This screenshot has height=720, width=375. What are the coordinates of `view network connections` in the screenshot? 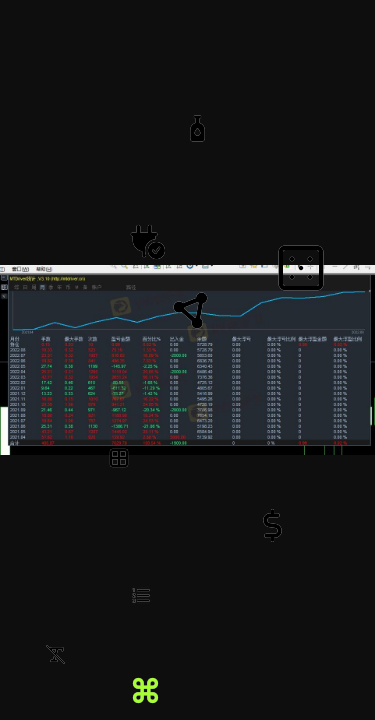 It's located at (191, 310).